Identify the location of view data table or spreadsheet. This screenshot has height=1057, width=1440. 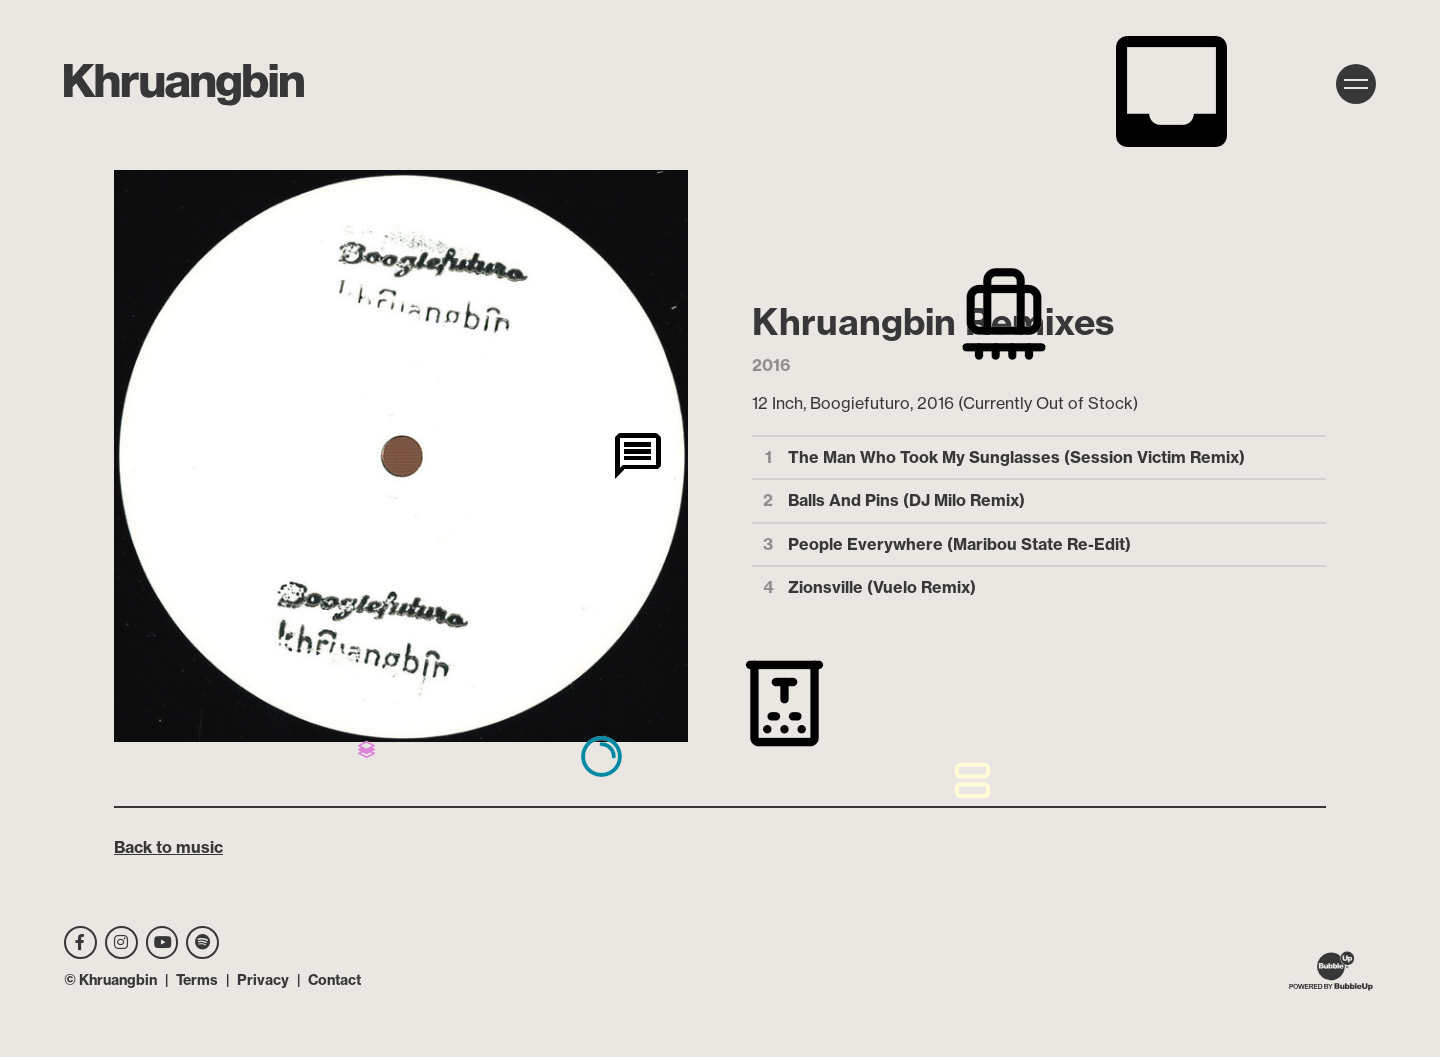
(784, 703).